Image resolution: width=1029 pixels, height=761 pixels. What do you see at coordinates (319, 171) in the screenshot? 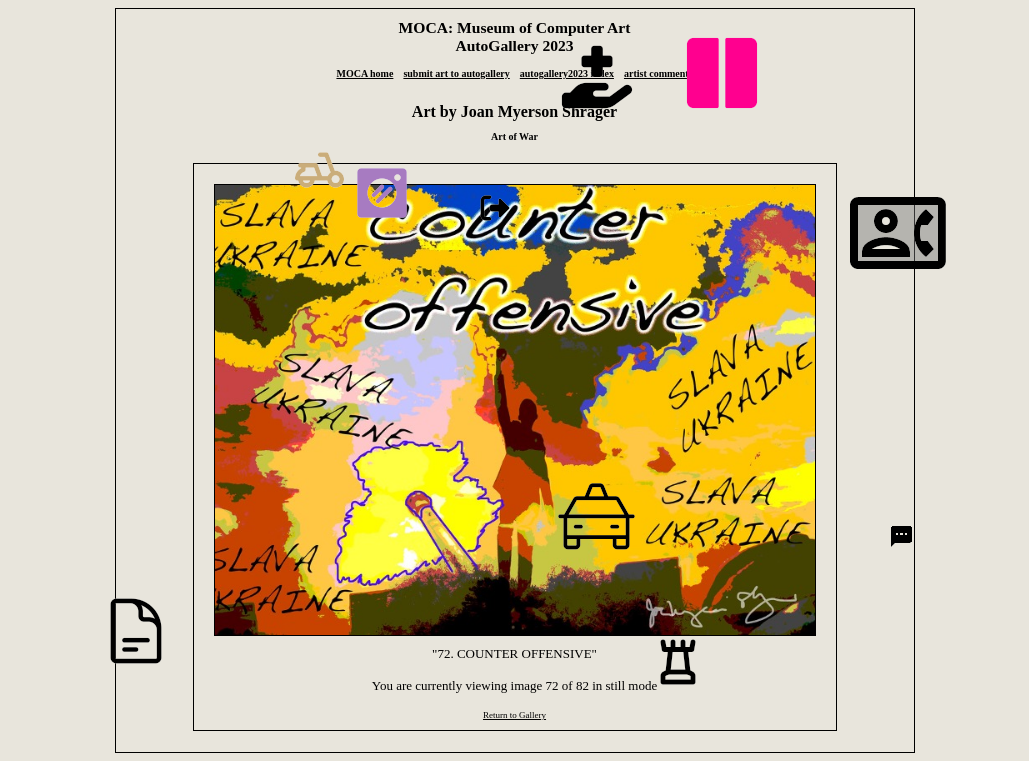
I see `select moped or scooter delivery option` at bounding box center [319, 171].